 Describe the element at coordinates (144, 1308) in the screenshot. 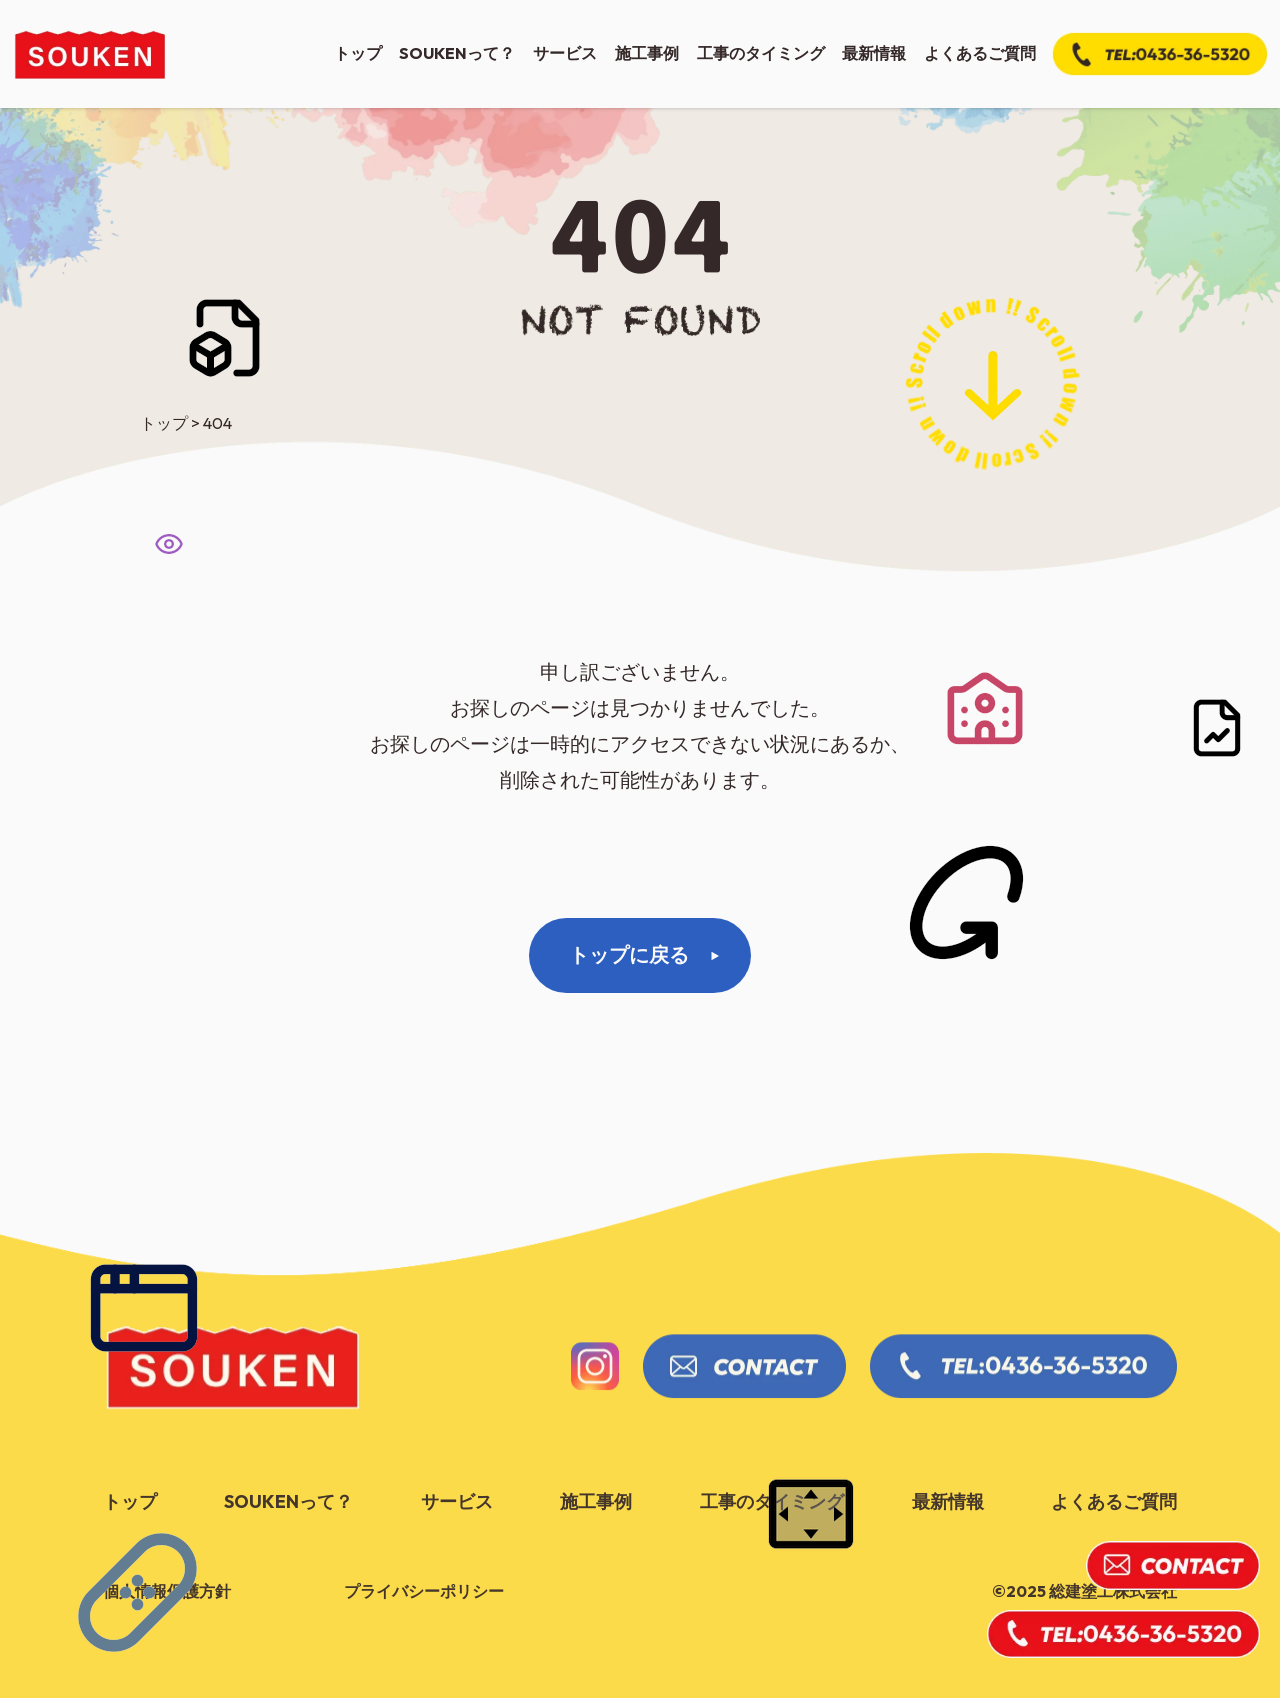

I see `open a new application window` at that location.